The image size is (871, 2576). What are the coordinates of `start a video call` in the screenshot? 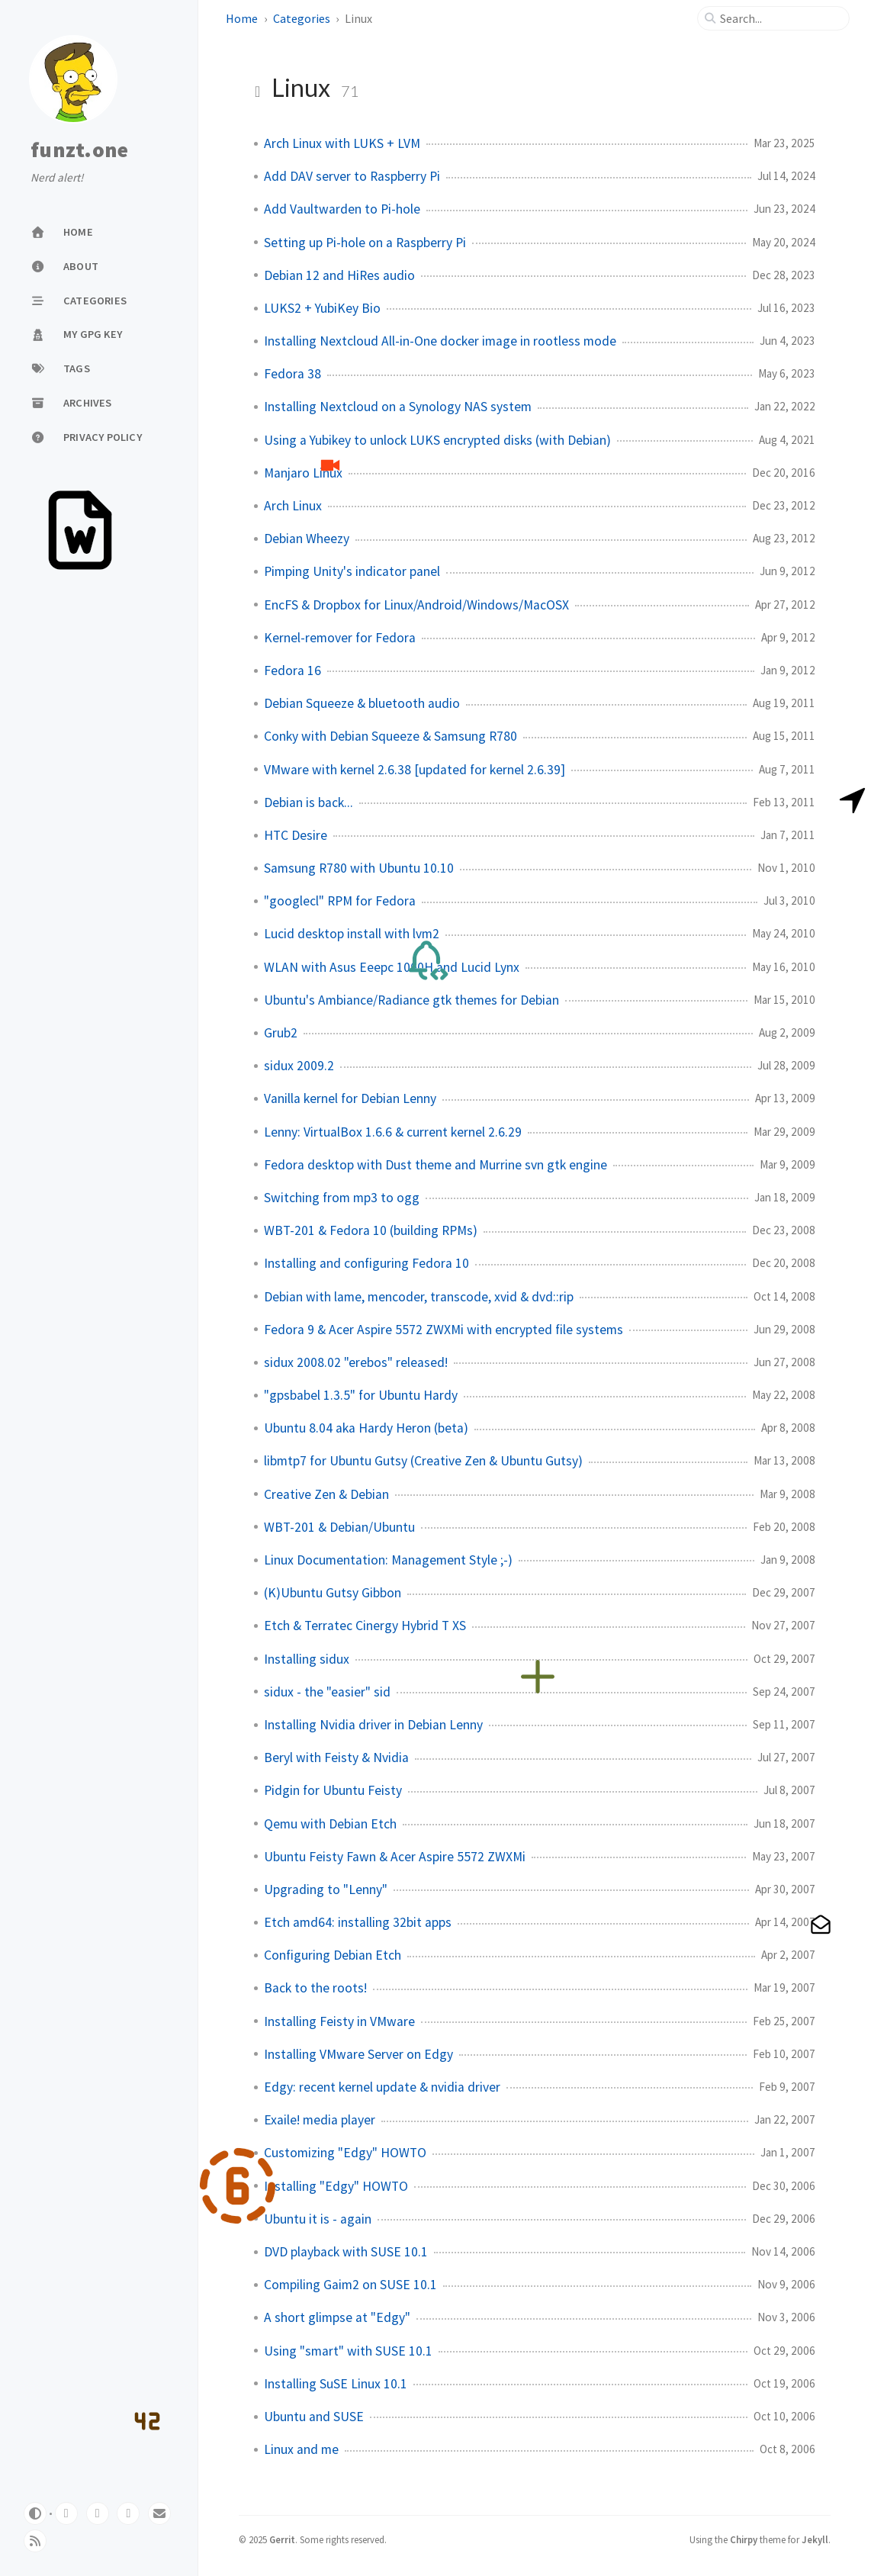 It's located at (330, 465).